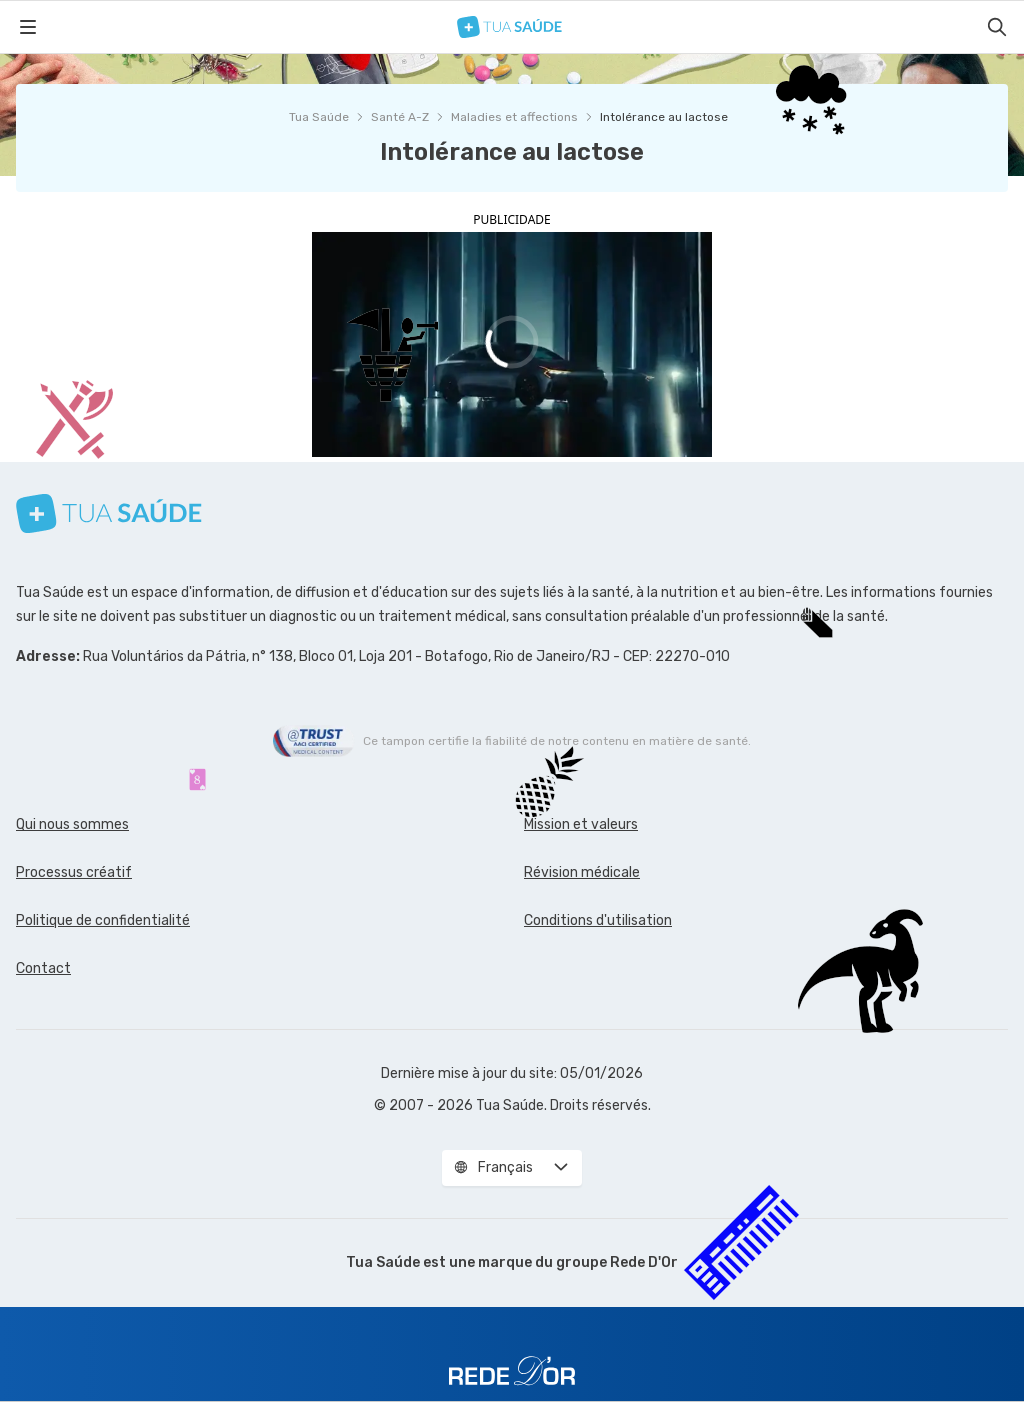 This screenshot has width=1024, height=1412. What do you see at coordinates (551, 782) in the screenshot?
I see `tropical or exotic food category` at bounding box center [551, 782].